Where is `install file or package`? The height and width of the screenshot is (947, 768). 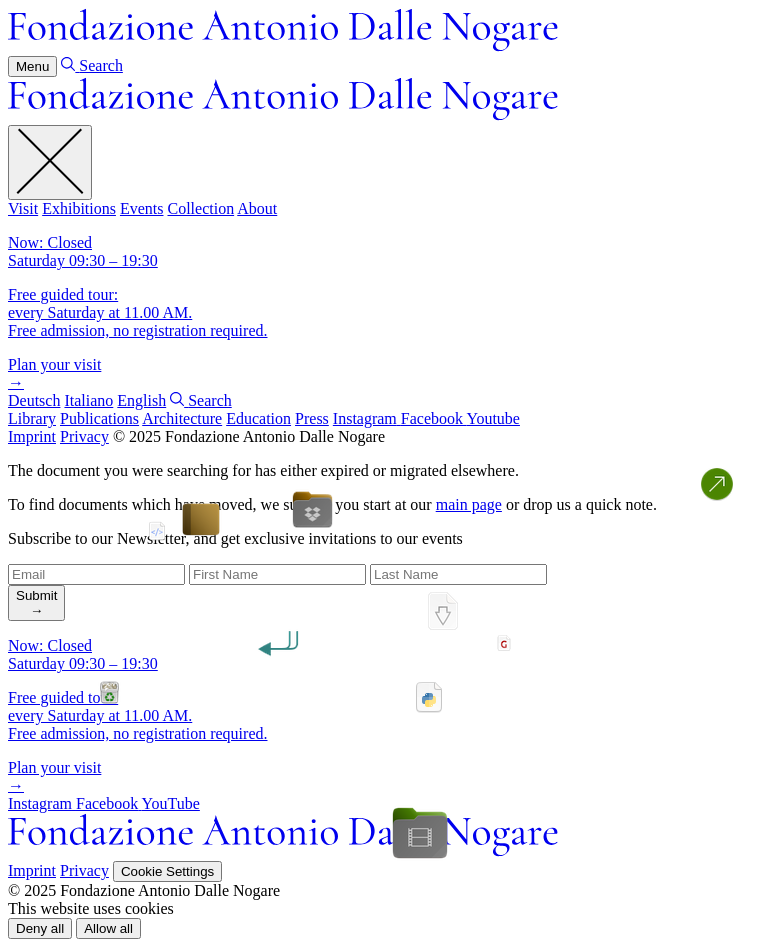
install file or package is located at coordinates (443, 611).